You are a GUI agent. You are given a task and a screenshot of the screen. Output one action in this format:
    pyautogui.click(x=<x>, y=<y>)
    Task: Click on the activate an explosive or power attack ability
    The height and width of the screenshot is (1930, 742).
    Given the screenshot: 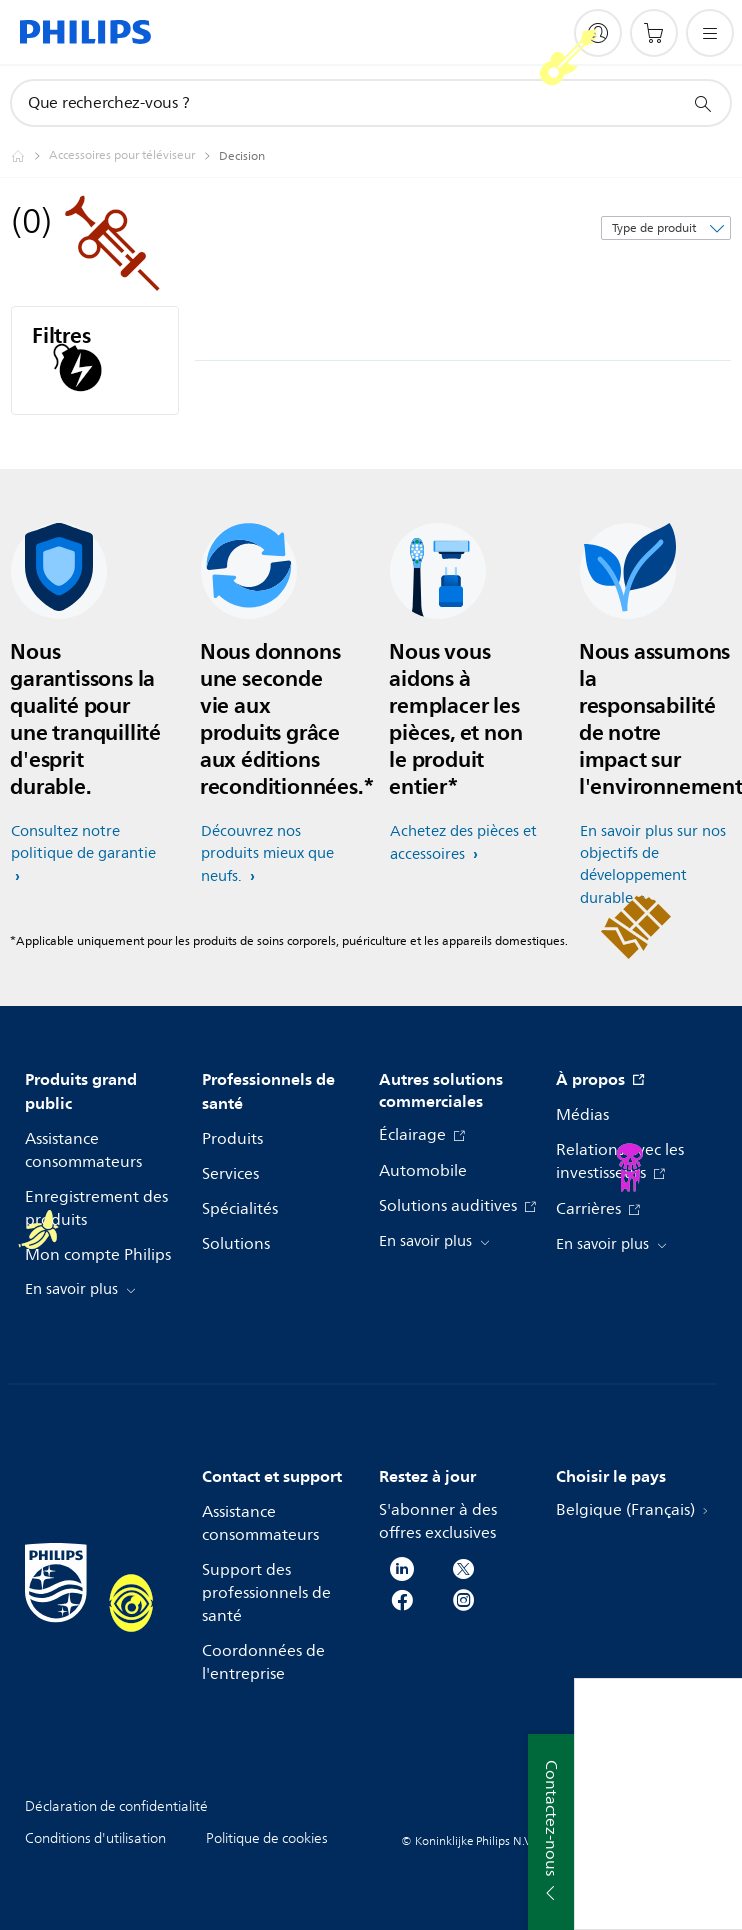 What is the action you would take?
    pyautogui.click(x=77, y=367)
    